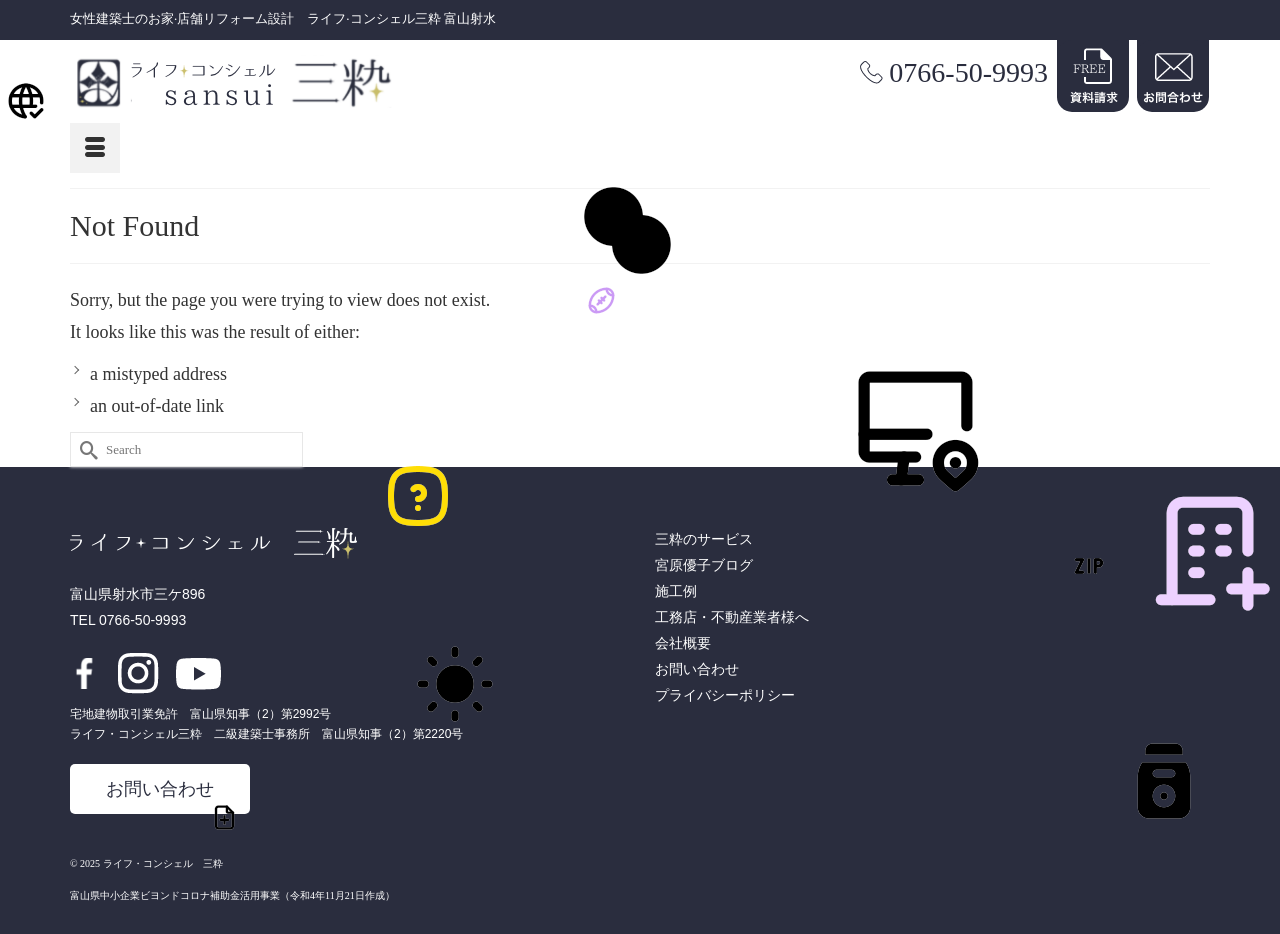 The height and width of the screenshot is (934, 1280). What do you see at coordinates (26, 101) in the screenshot?
I see `website or domain verified` at bounding box center [26, 101].